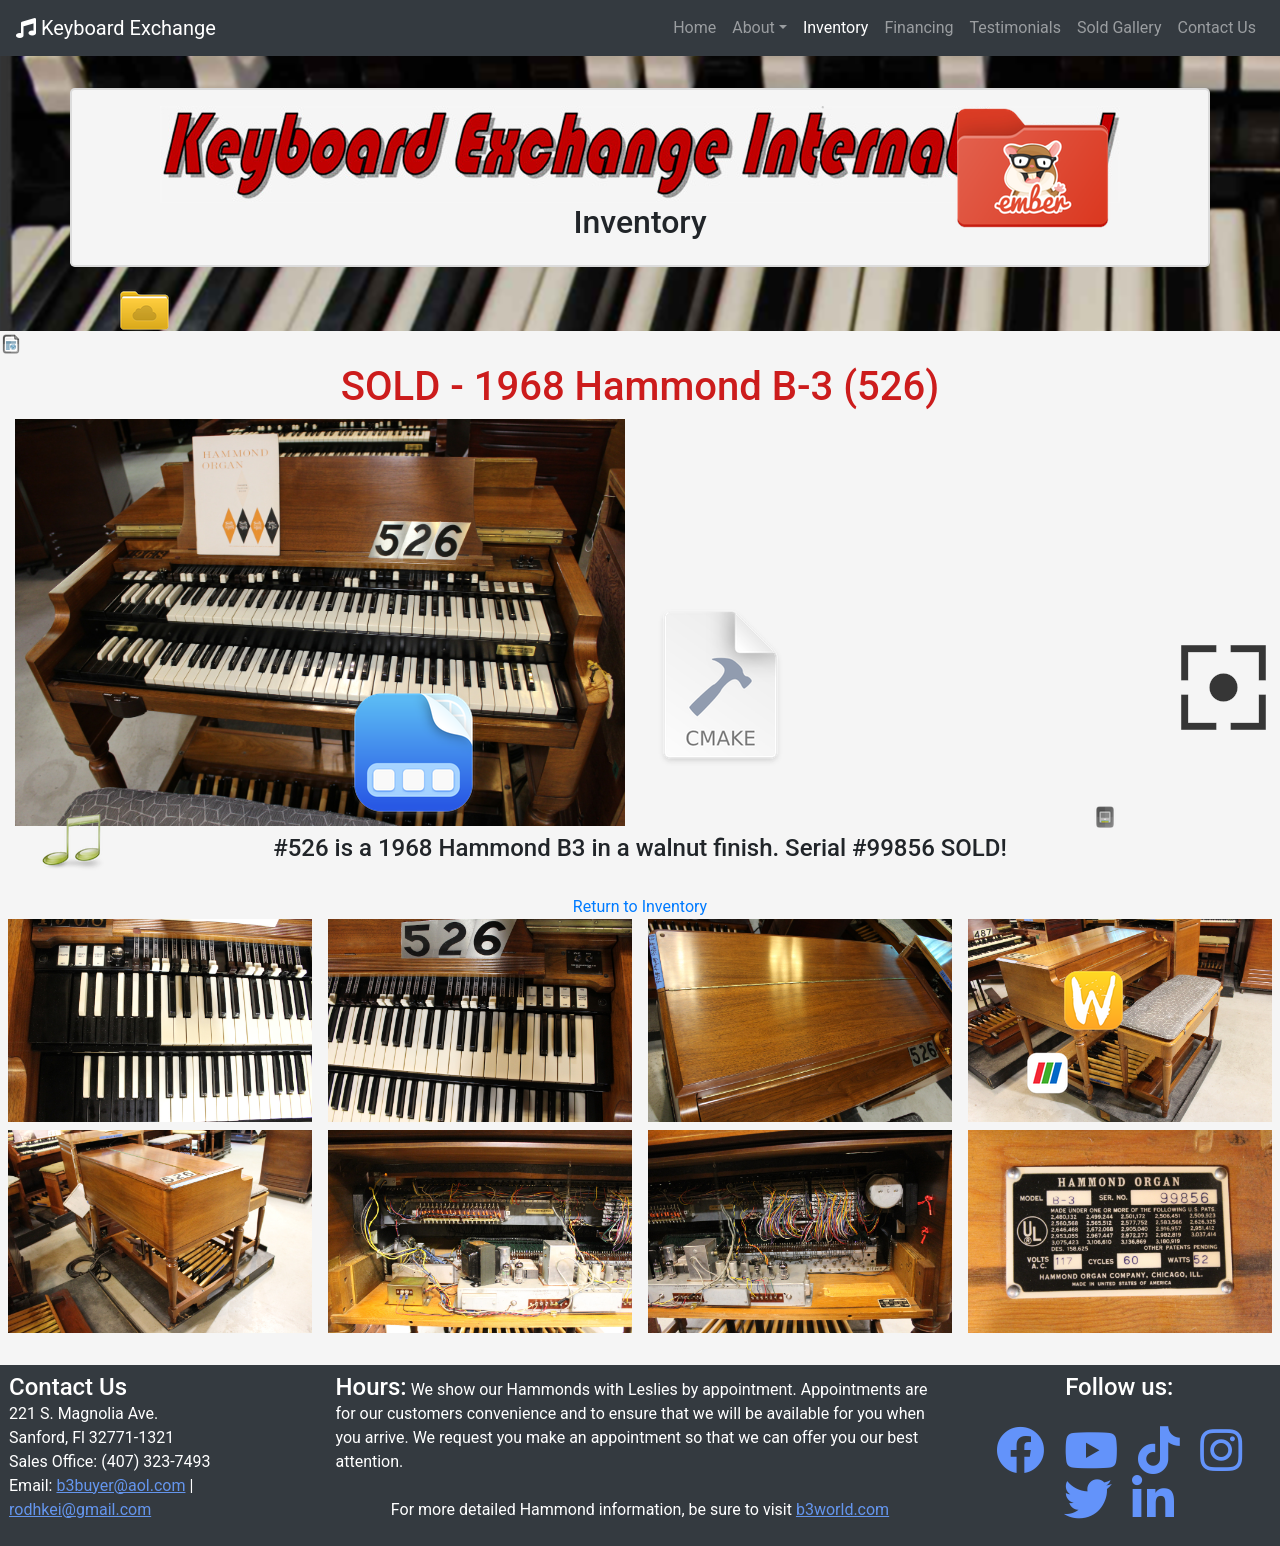 The width and height of the screenshot is (1280, 1546). What do you see at coordinates (720, 687) in the screenshot?
I see `a cmake configuration file` at bounding box center [720, 687].